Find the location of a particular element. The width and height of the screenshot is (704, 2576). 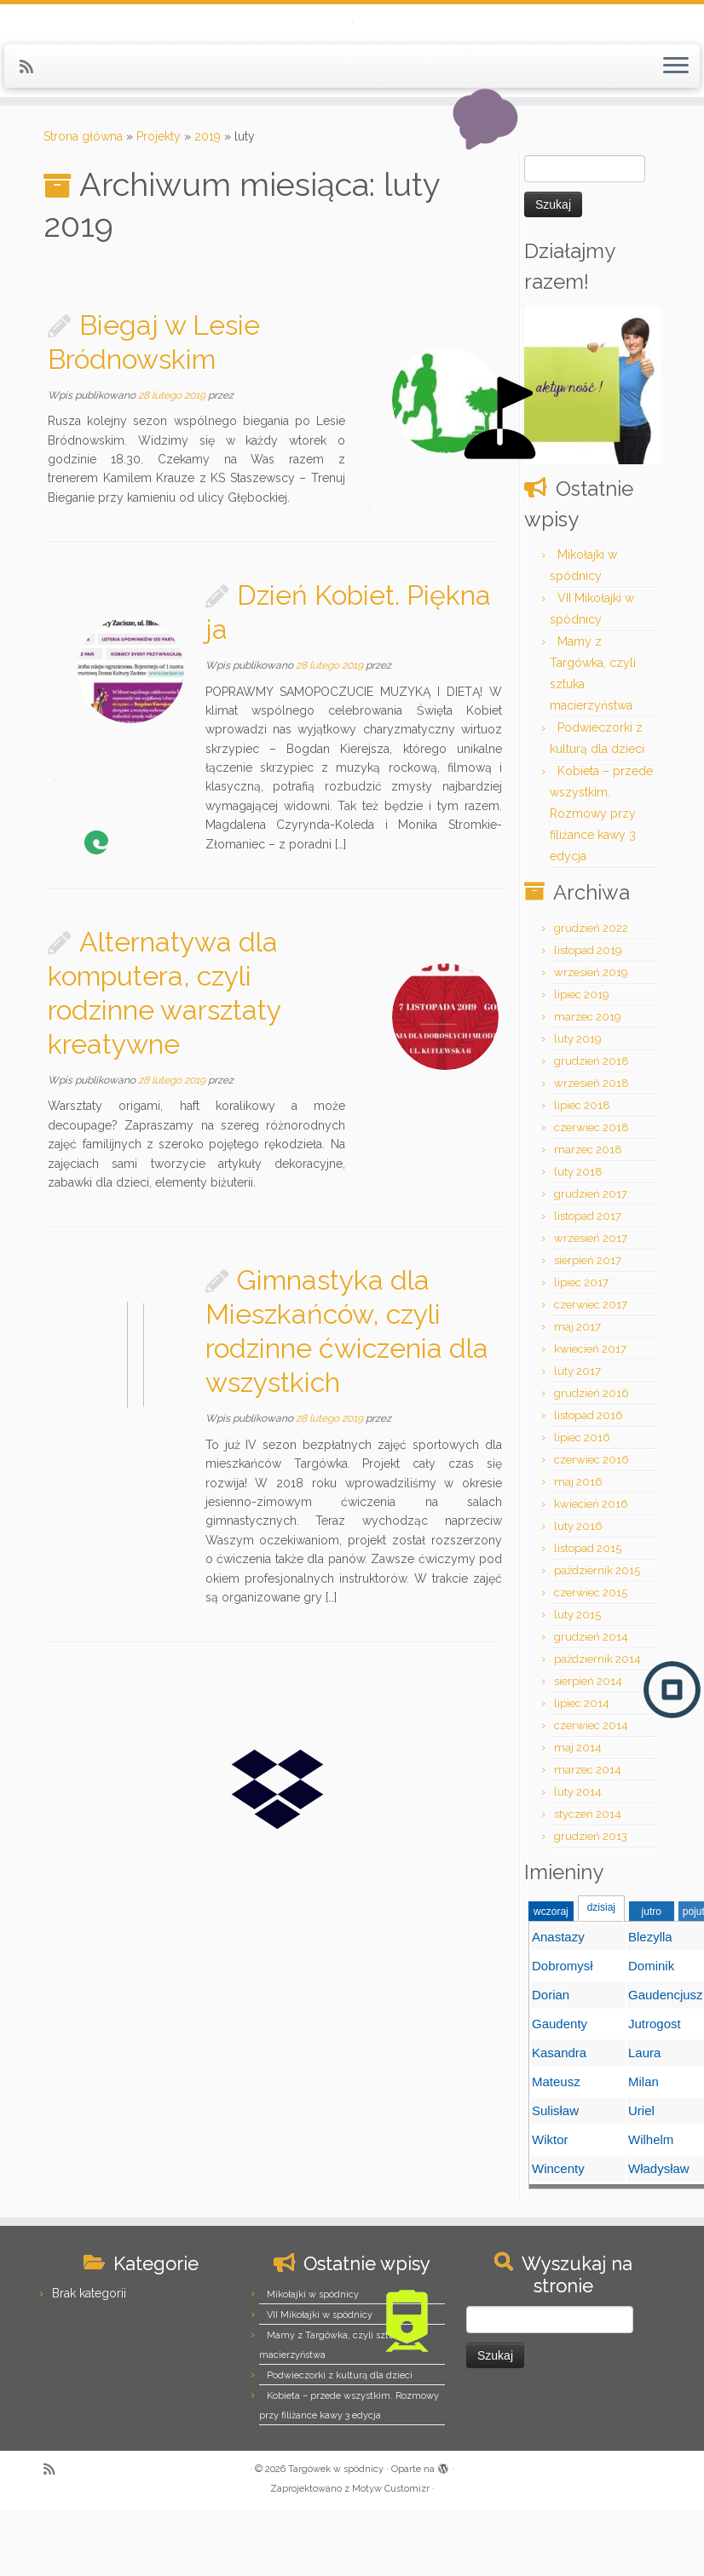

open Dropbox cloud storage is located at coordinates (277, 1789).